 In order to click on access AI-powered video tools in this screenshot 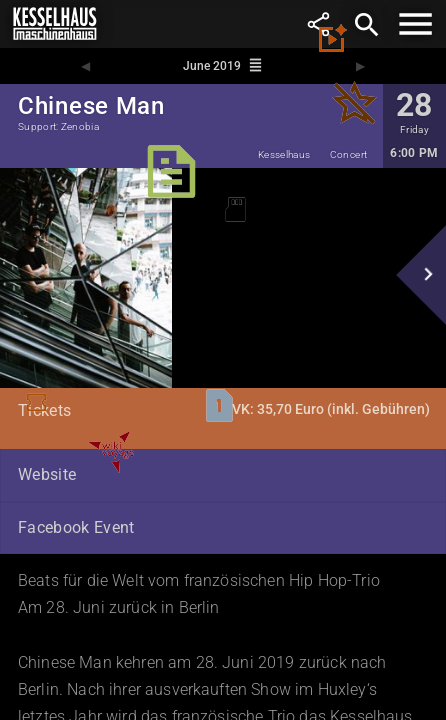, I will do `click(331, 39)`.